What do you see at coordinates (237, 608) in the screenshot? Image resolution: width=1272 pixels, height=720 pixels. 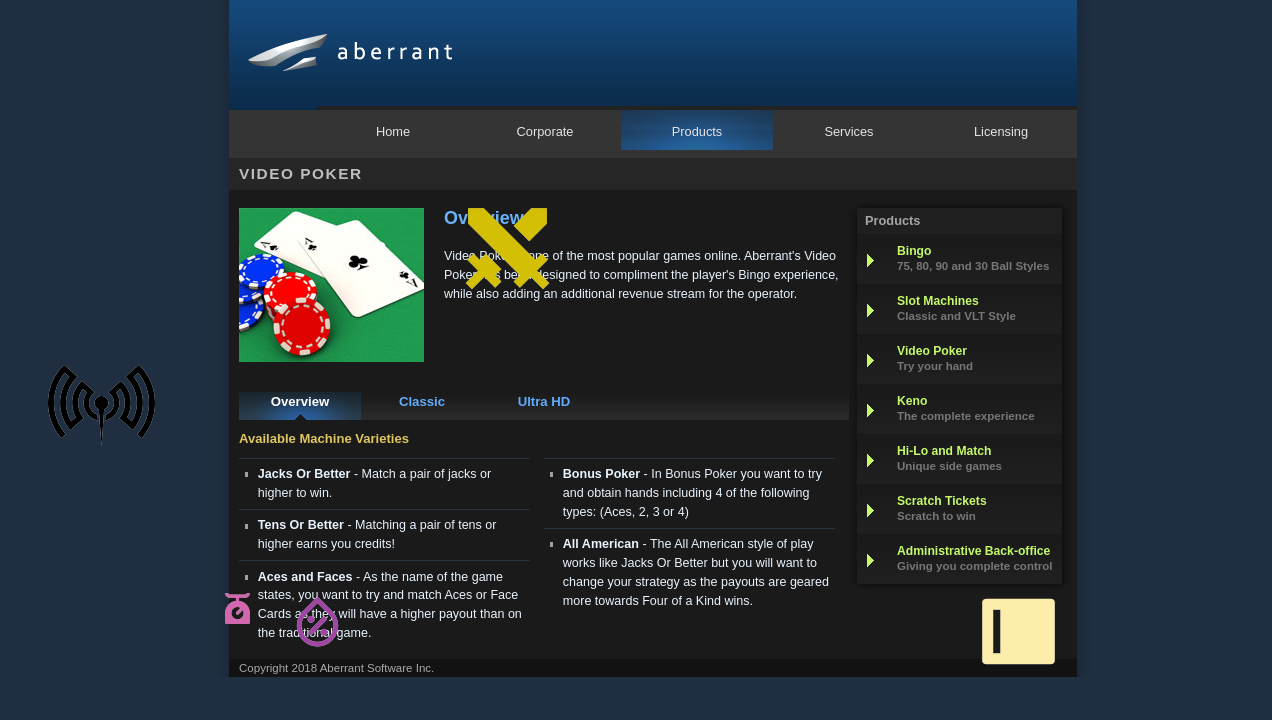 I see `view weight or measurement settings` at bounding box center [237, 608].